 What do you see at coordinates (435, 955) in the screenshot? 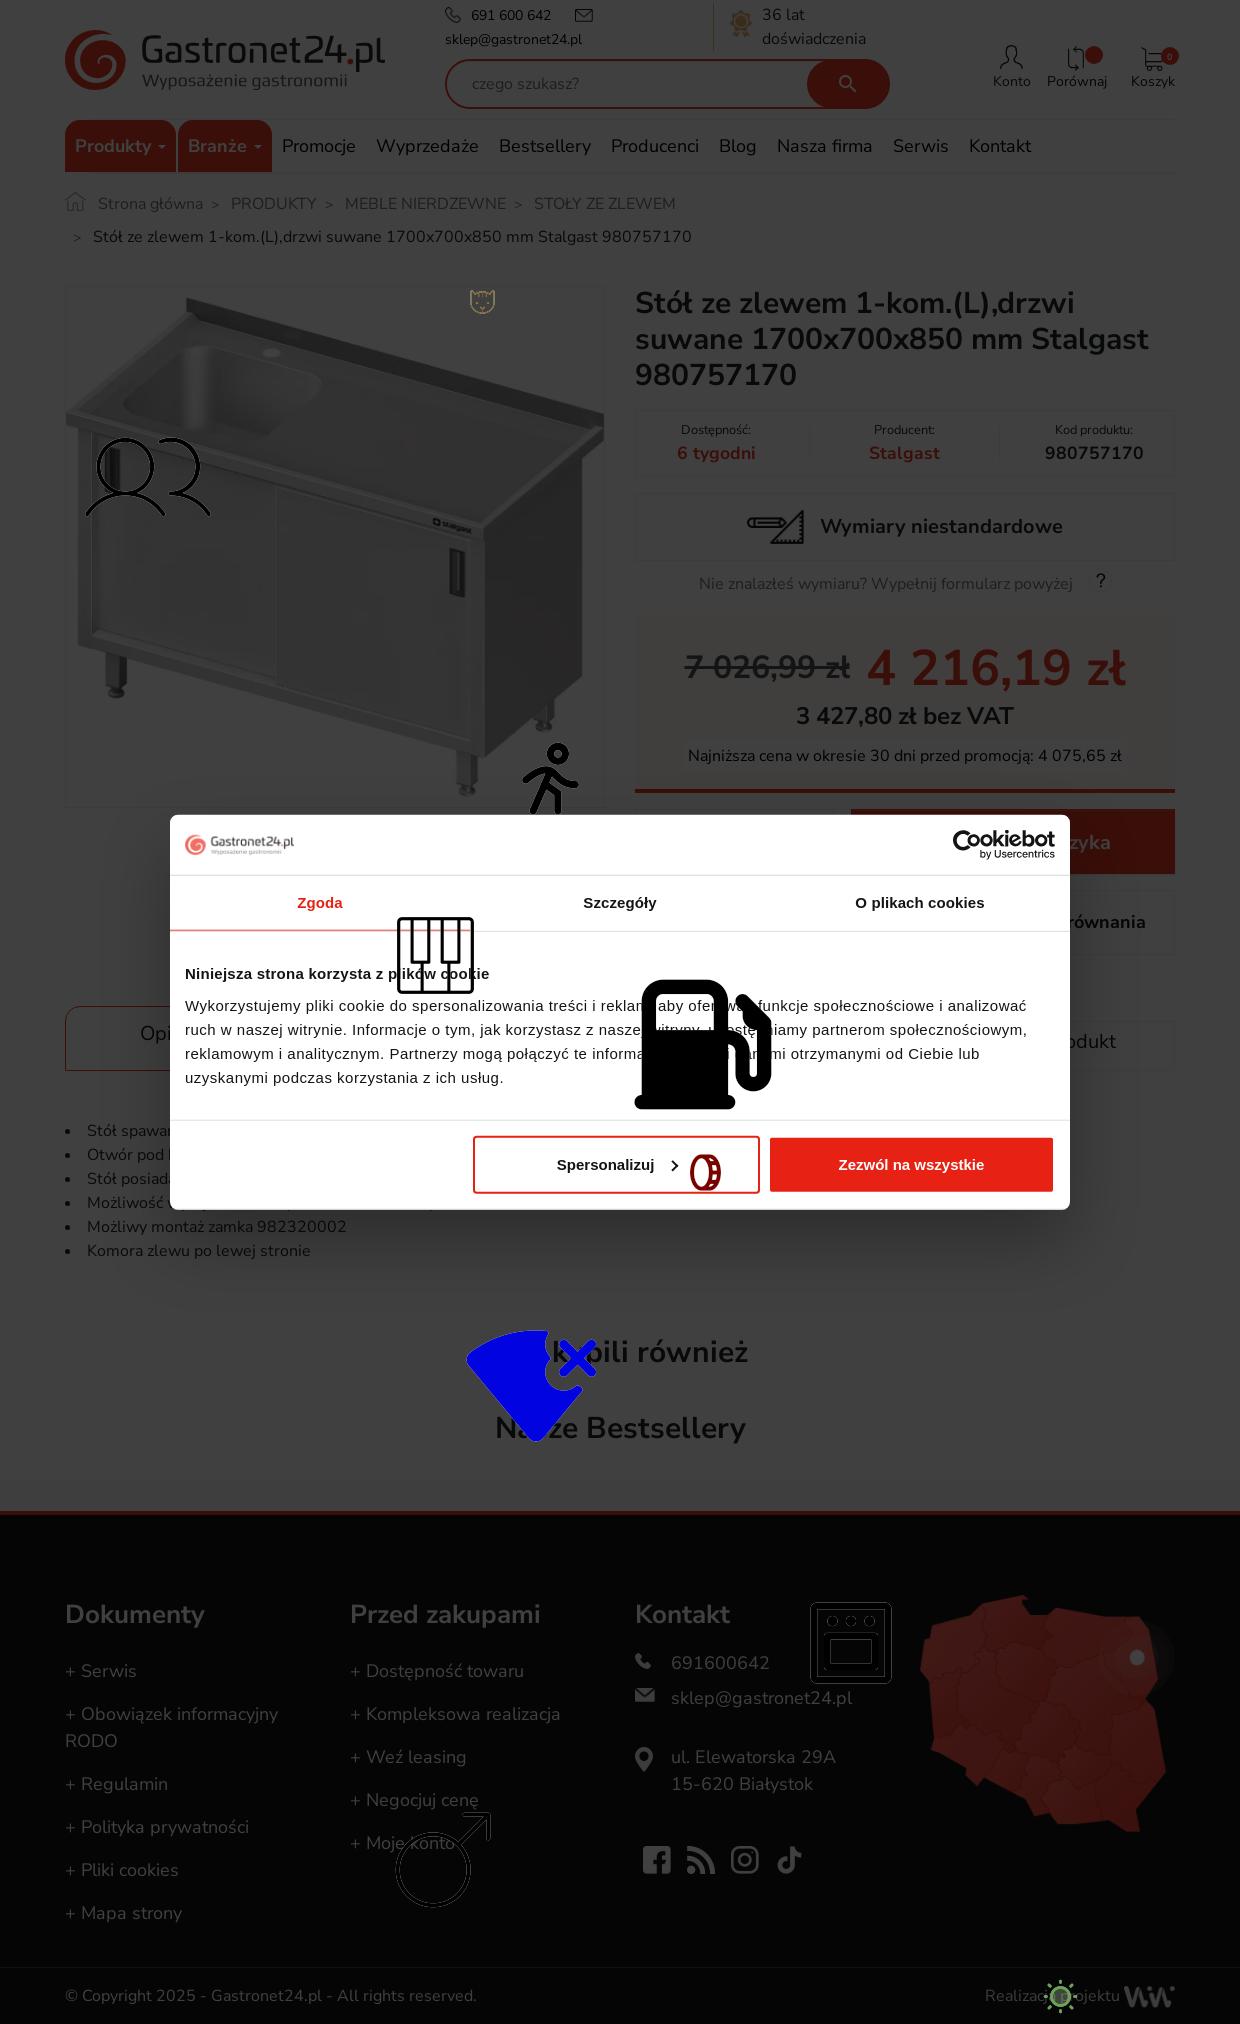
I see `open music or piano app` at bounding box center [435, 955].